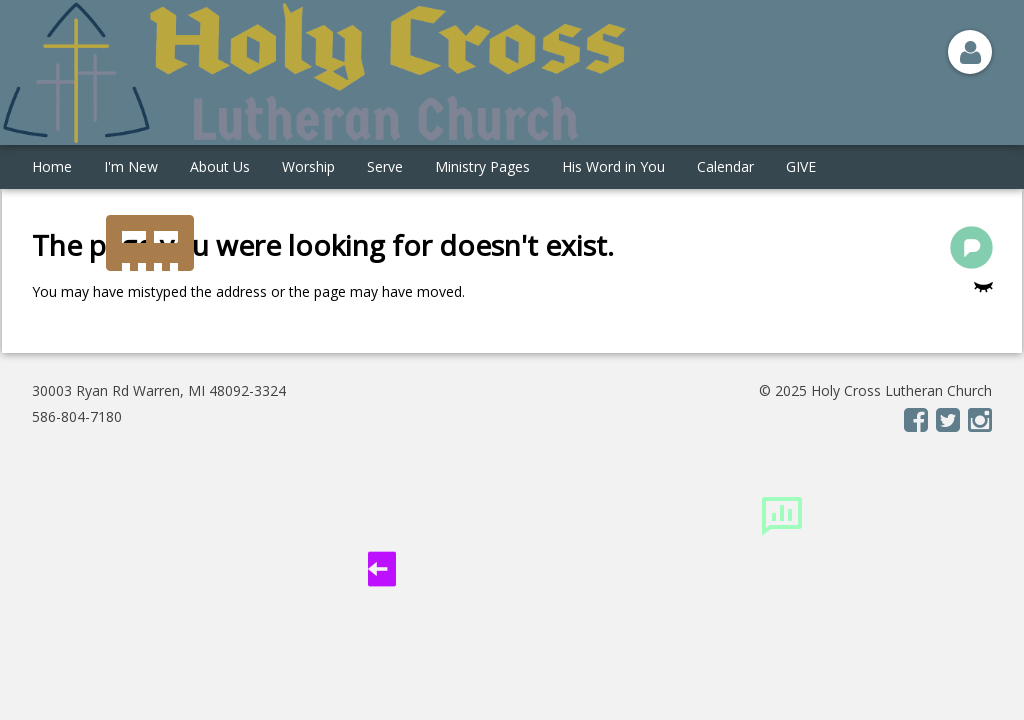  Describe the element at coordinates (150, 243) in the screenshot. I see `view RAM or memory usage` at that location.